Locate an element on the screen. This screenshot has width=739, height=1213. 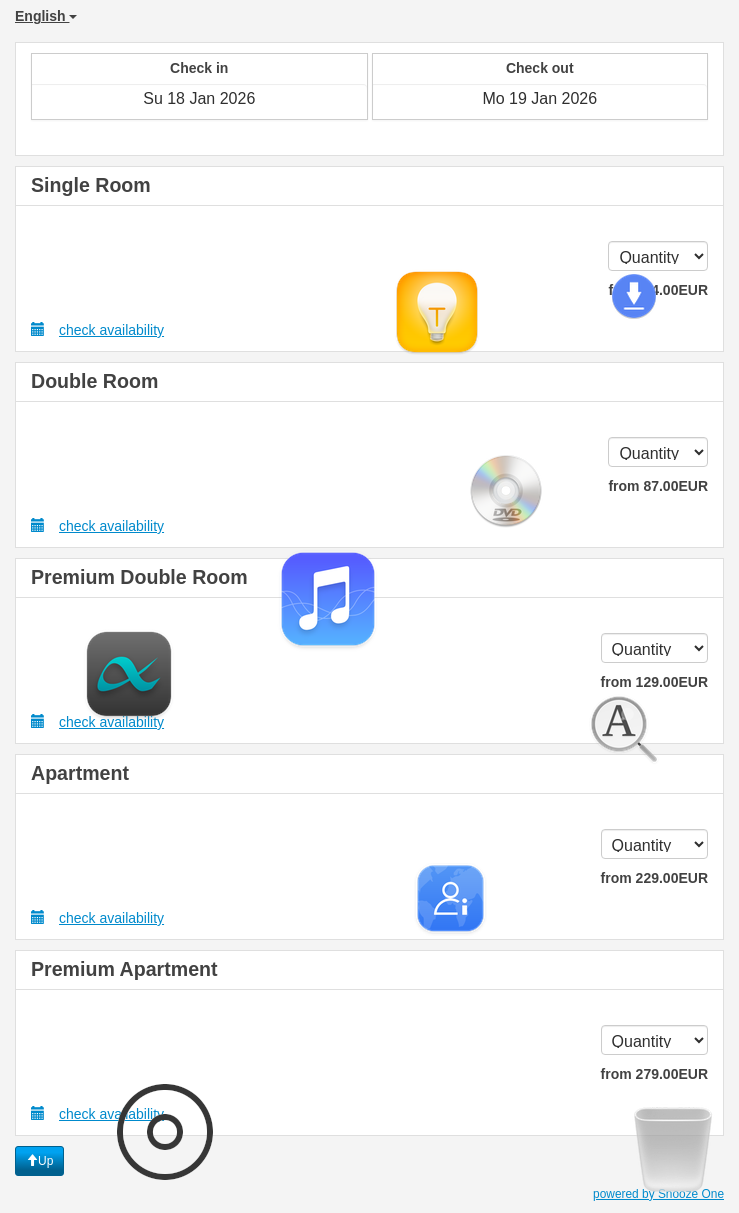
manage connected online accounts is located at coordinates (450, 899).